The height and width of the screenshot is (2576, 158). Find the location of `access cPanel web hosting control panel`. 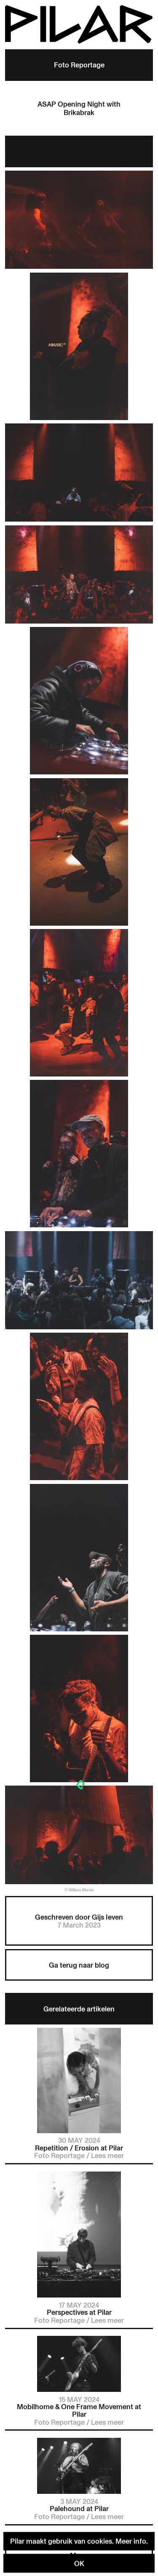

access cPanel web hosting control panel is located at coordinates (139, 1303).